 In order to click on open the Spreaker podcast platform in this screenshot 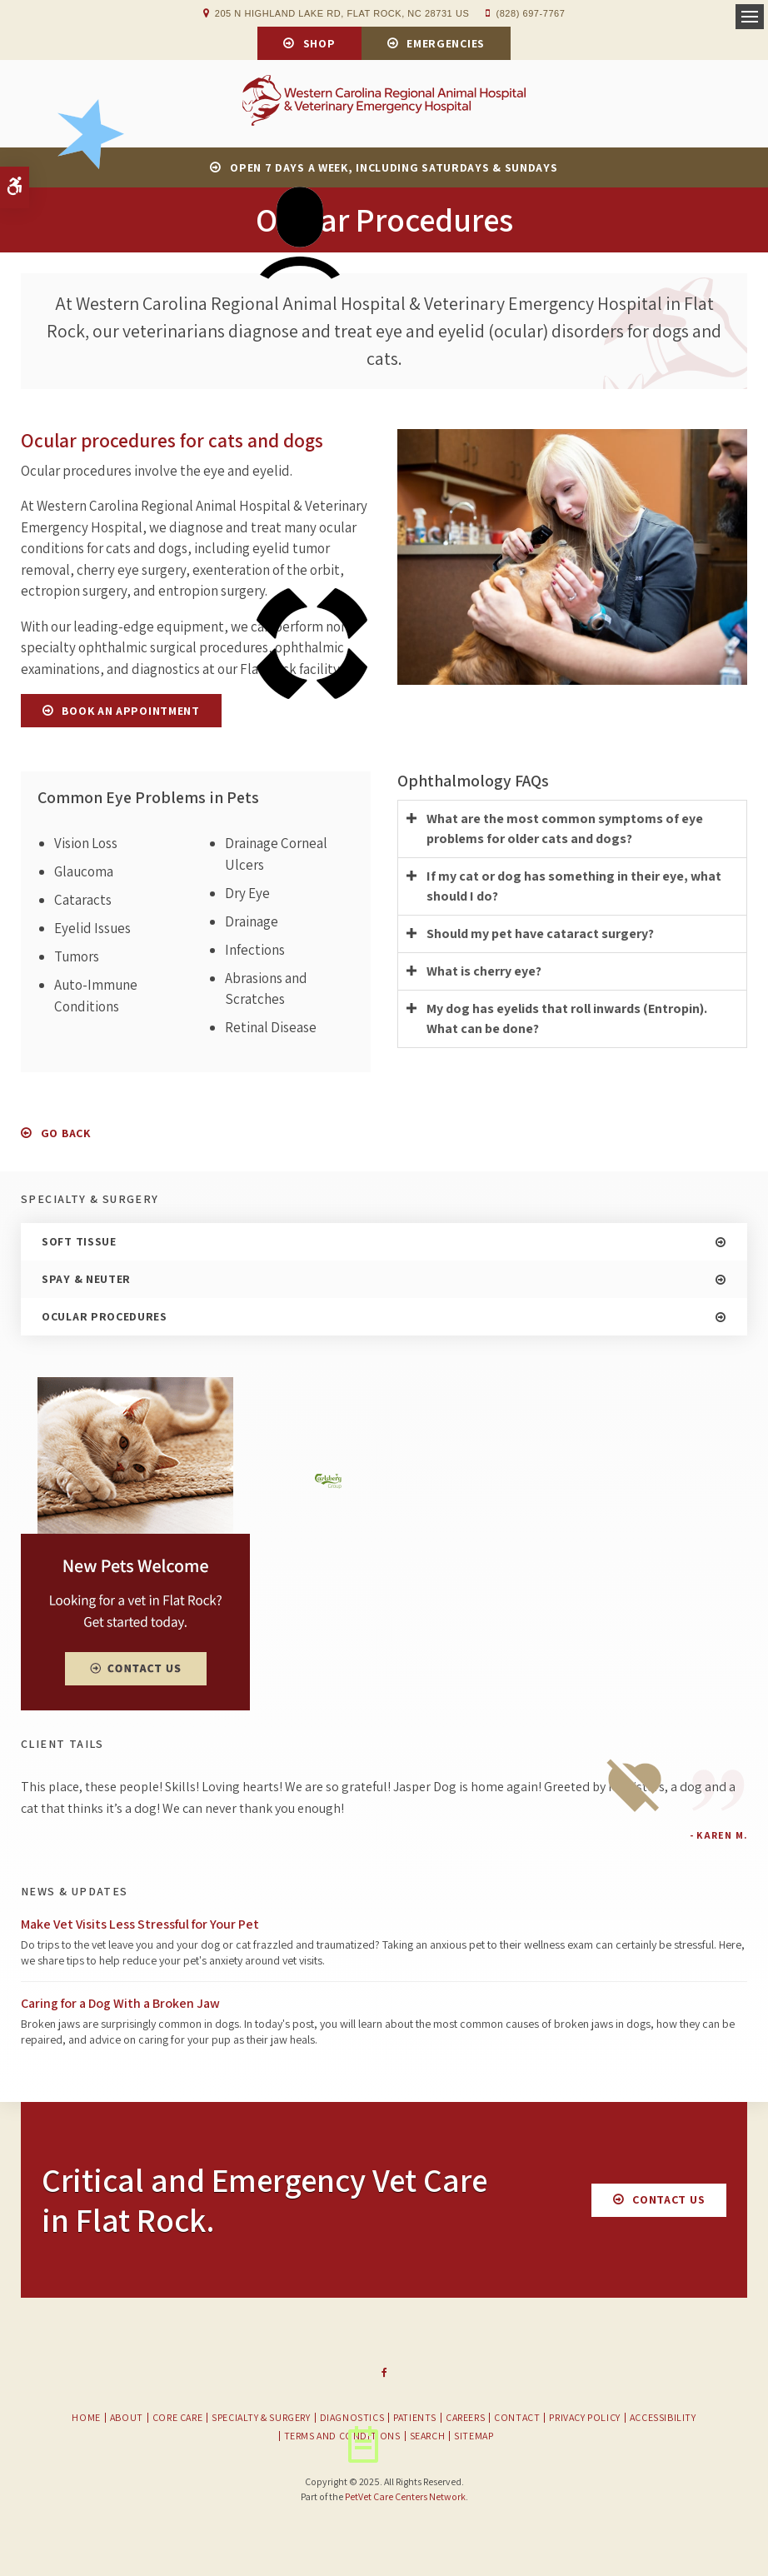, I will do `click(91, 134)`.